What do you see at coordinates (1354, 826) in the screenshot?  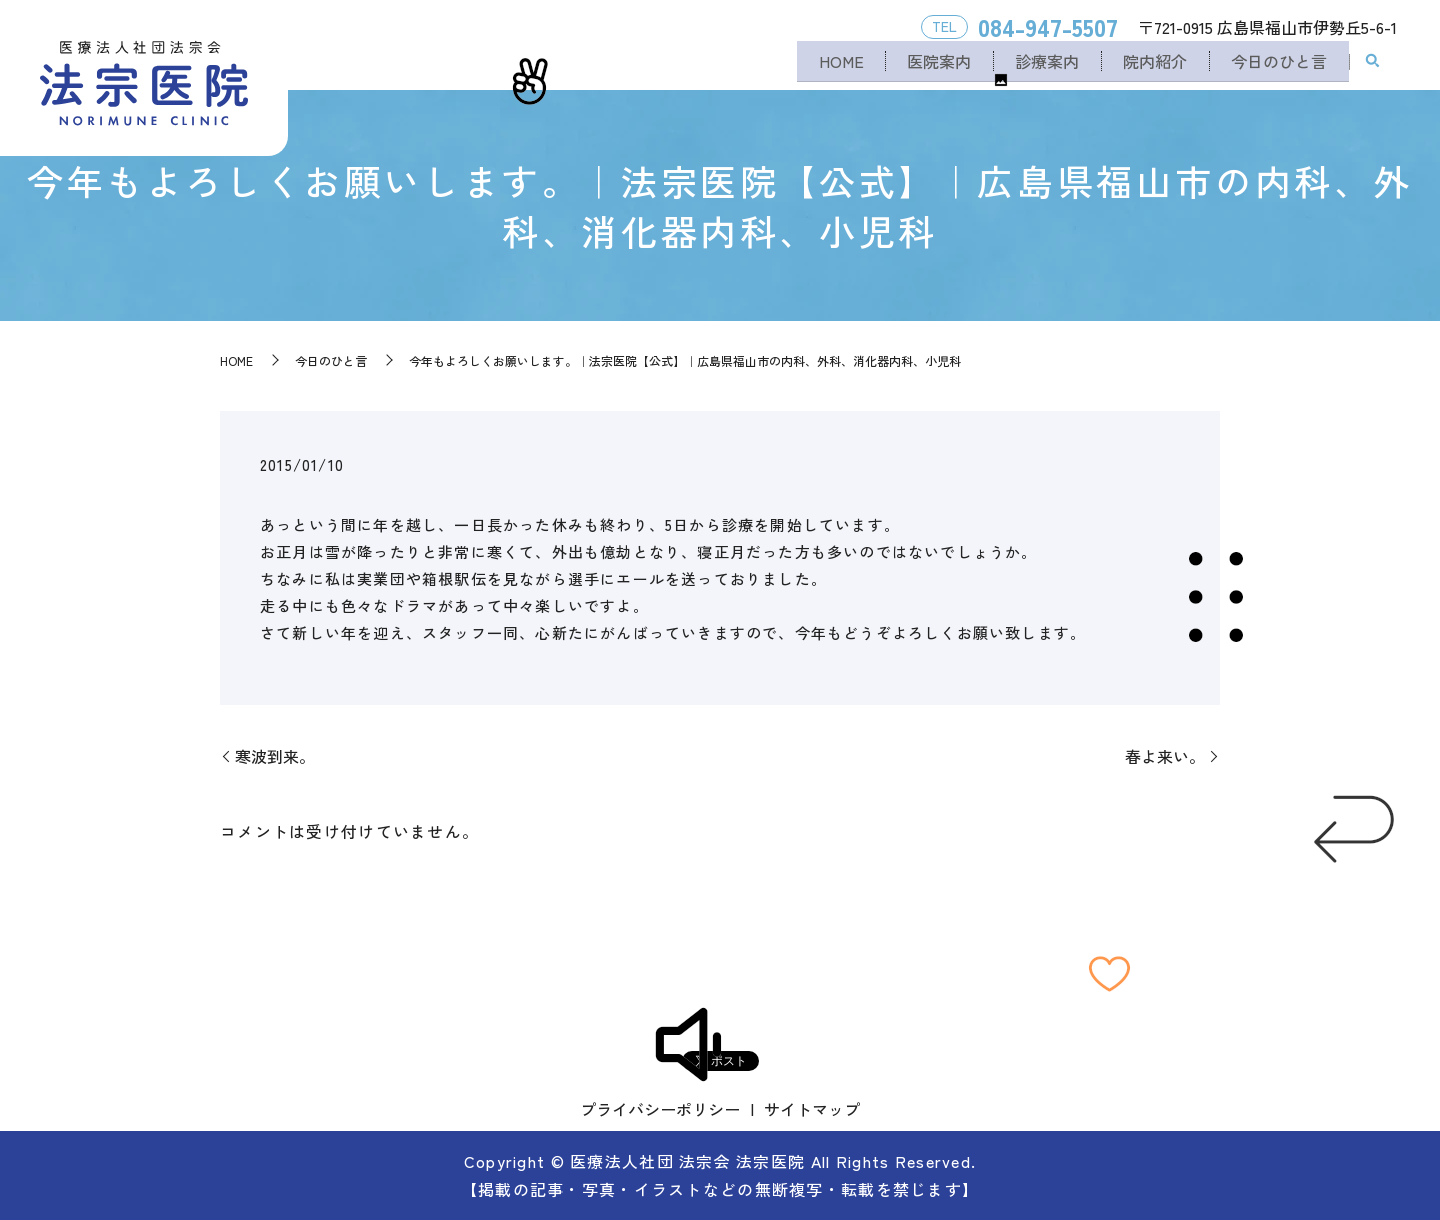 I see `undo or revert to previous action` at bounding box center [1354, 826].